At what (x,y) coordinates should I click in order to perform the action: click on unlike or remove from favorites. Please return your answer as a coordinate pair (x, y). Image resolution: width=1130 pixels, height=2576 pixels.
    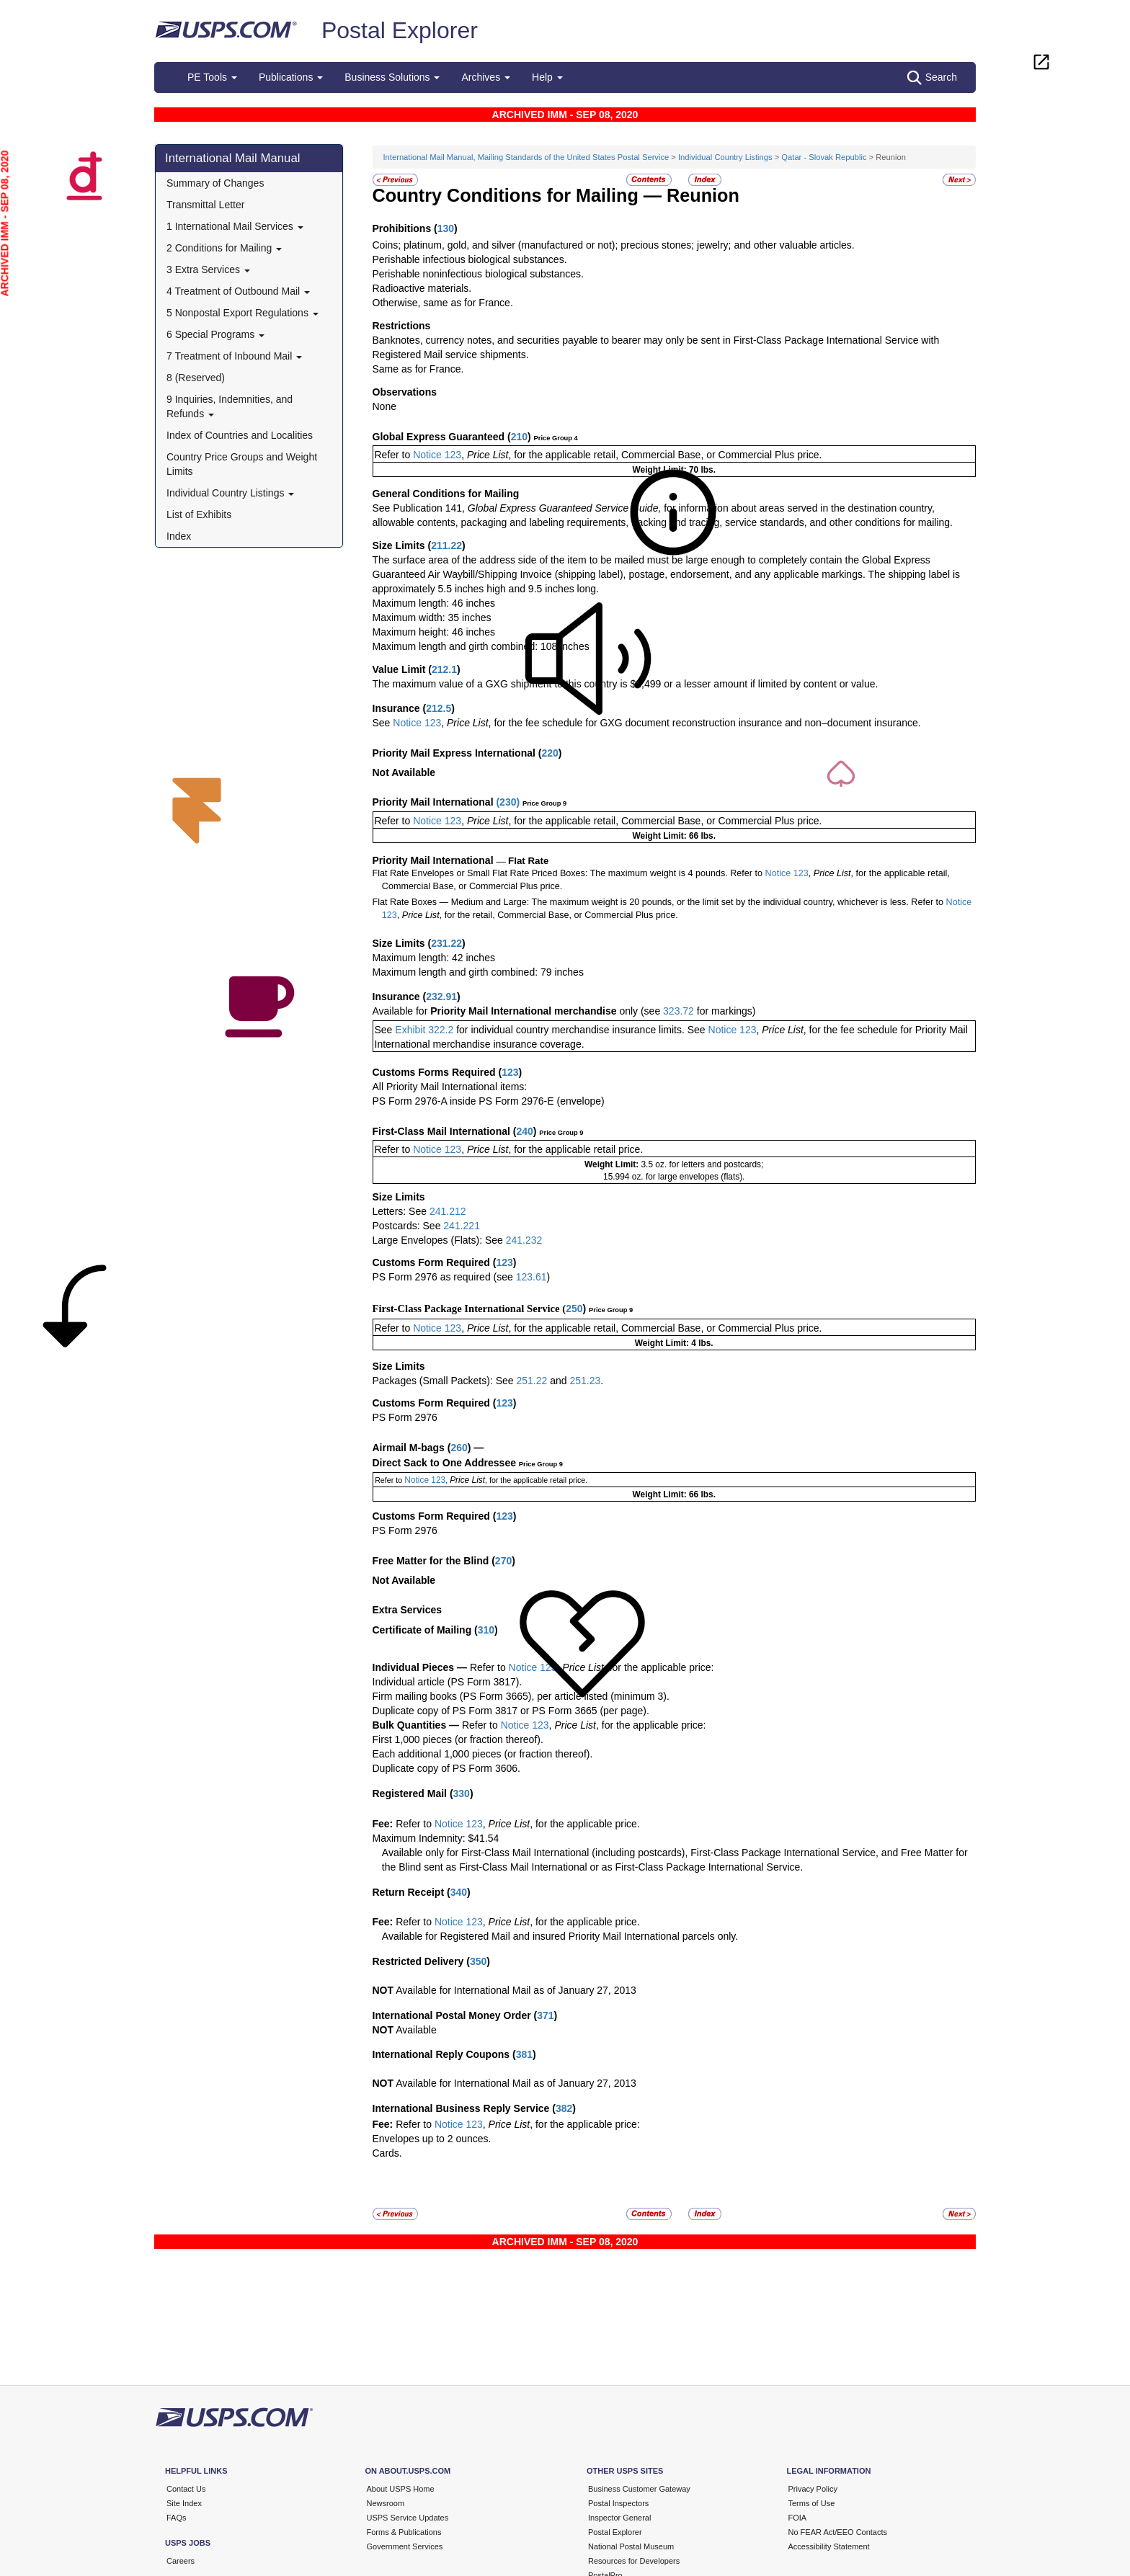
    Looking at the image, I should click on (582, 1639).